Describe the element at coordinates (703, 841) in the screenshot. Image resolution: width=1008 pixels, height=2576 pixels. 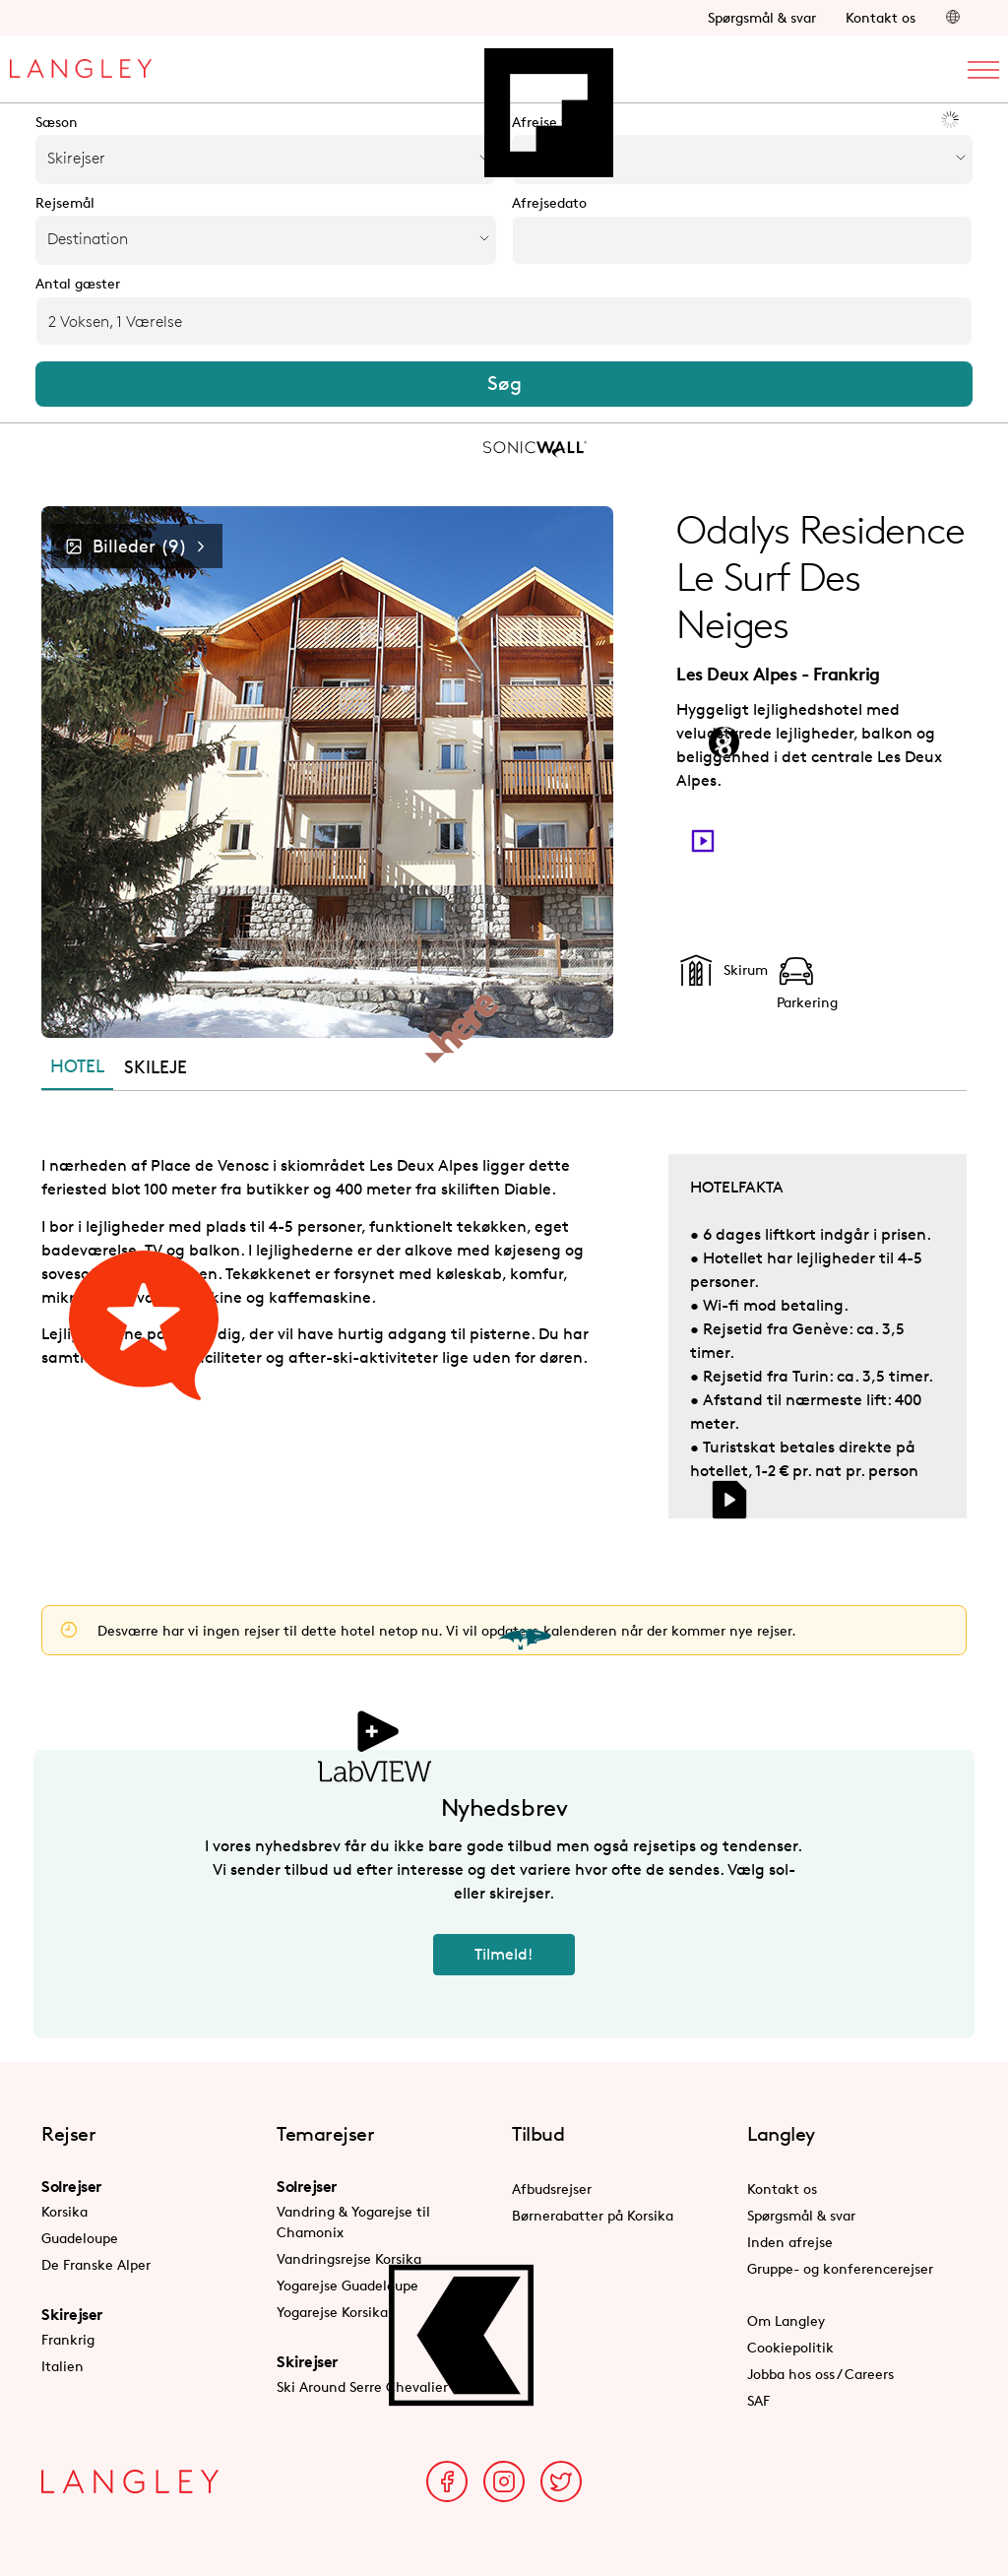
I see `play video content` at that location.